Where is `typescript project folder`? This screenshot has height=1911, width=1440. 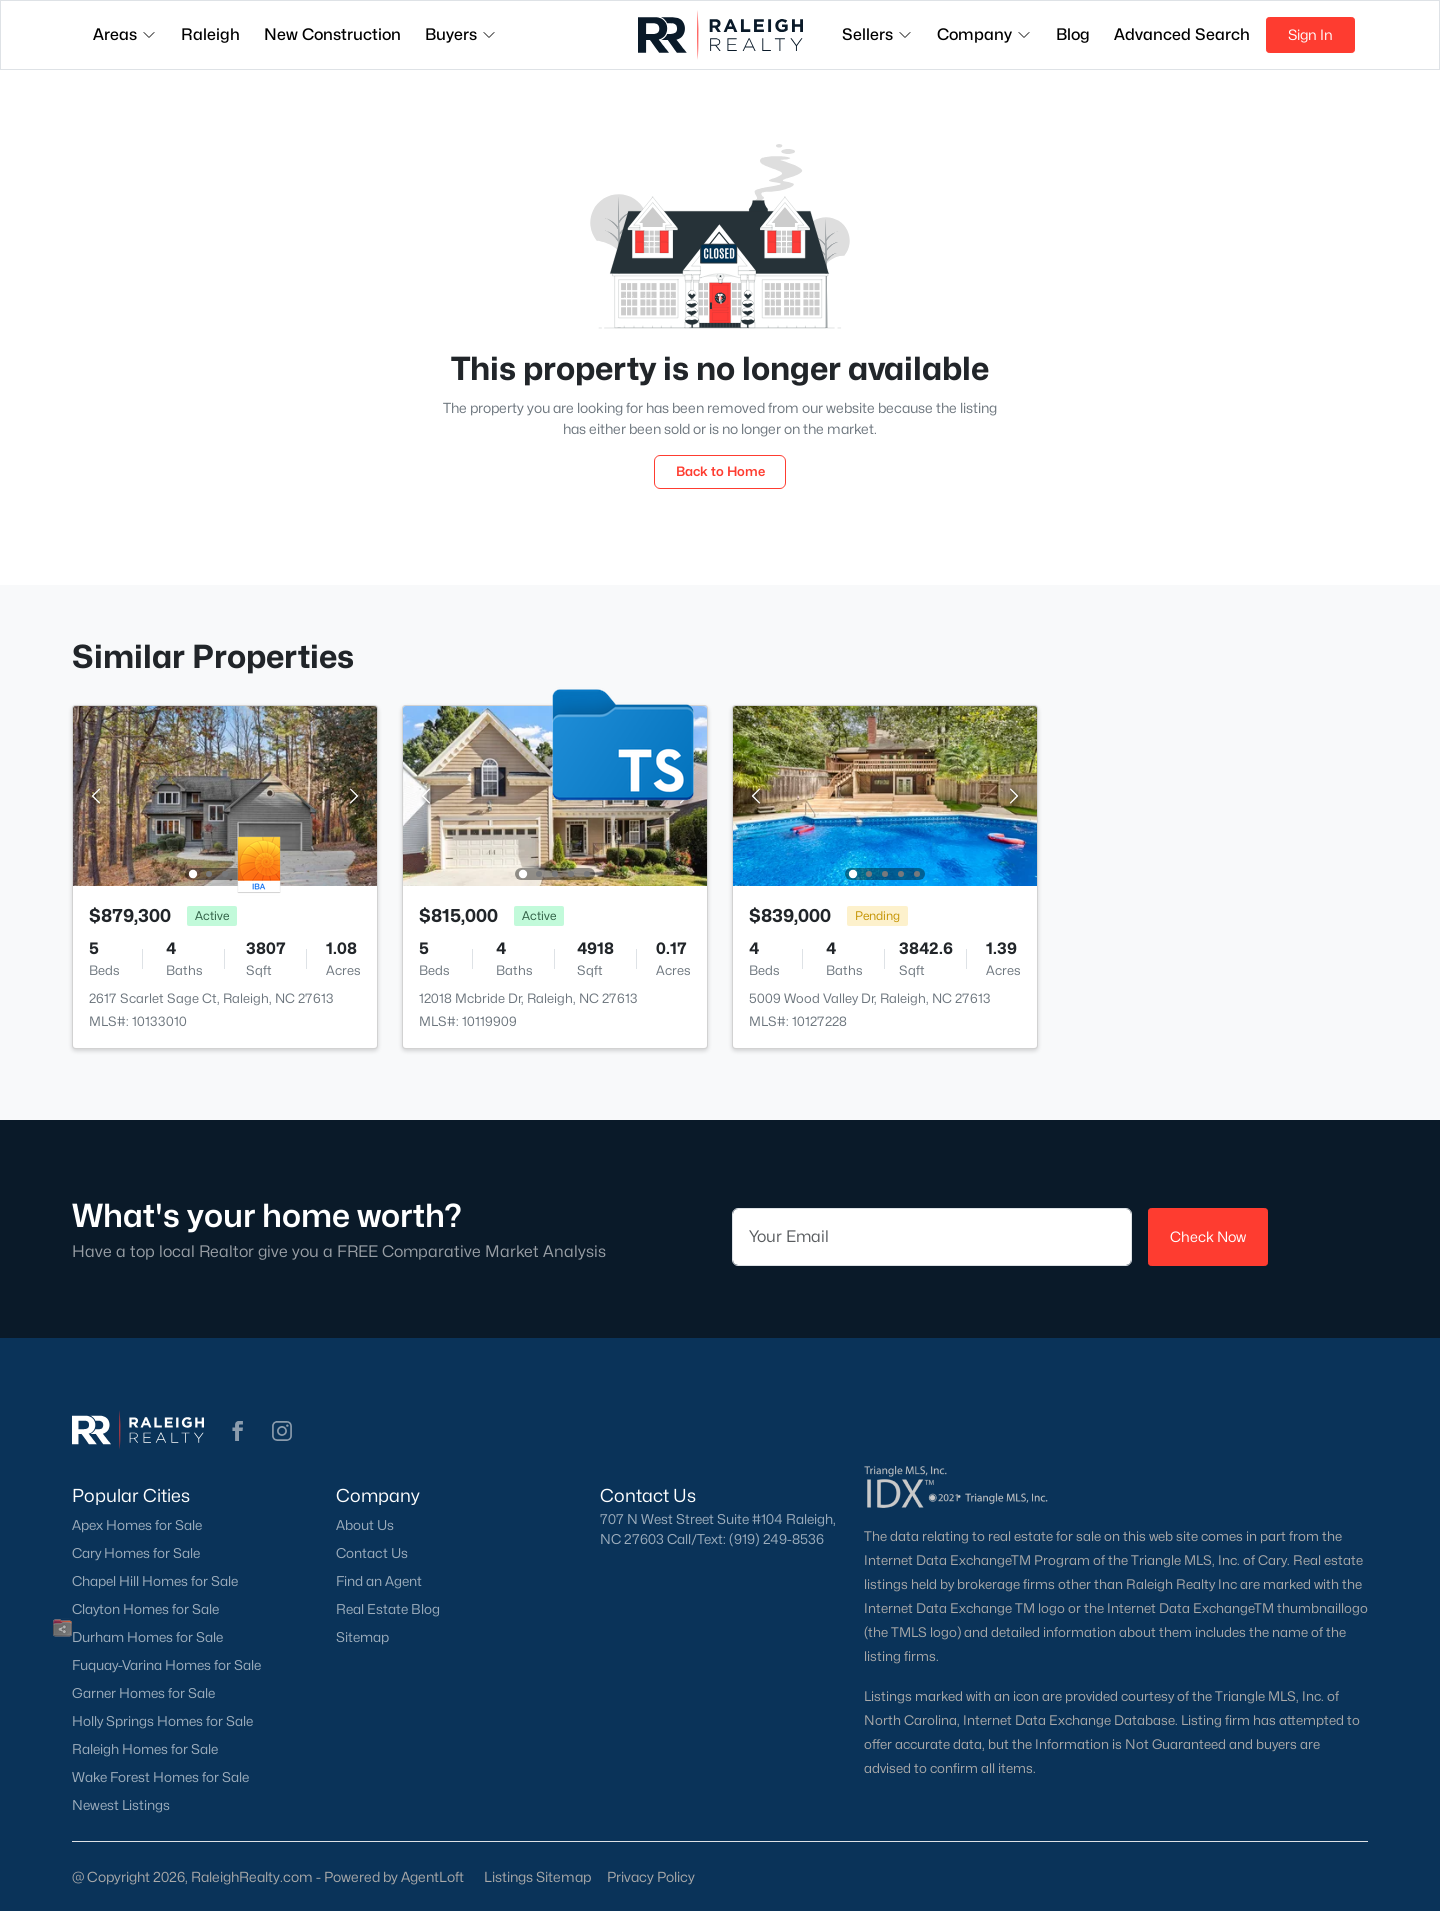
typescript project folder is located at coordinates (622, 748).